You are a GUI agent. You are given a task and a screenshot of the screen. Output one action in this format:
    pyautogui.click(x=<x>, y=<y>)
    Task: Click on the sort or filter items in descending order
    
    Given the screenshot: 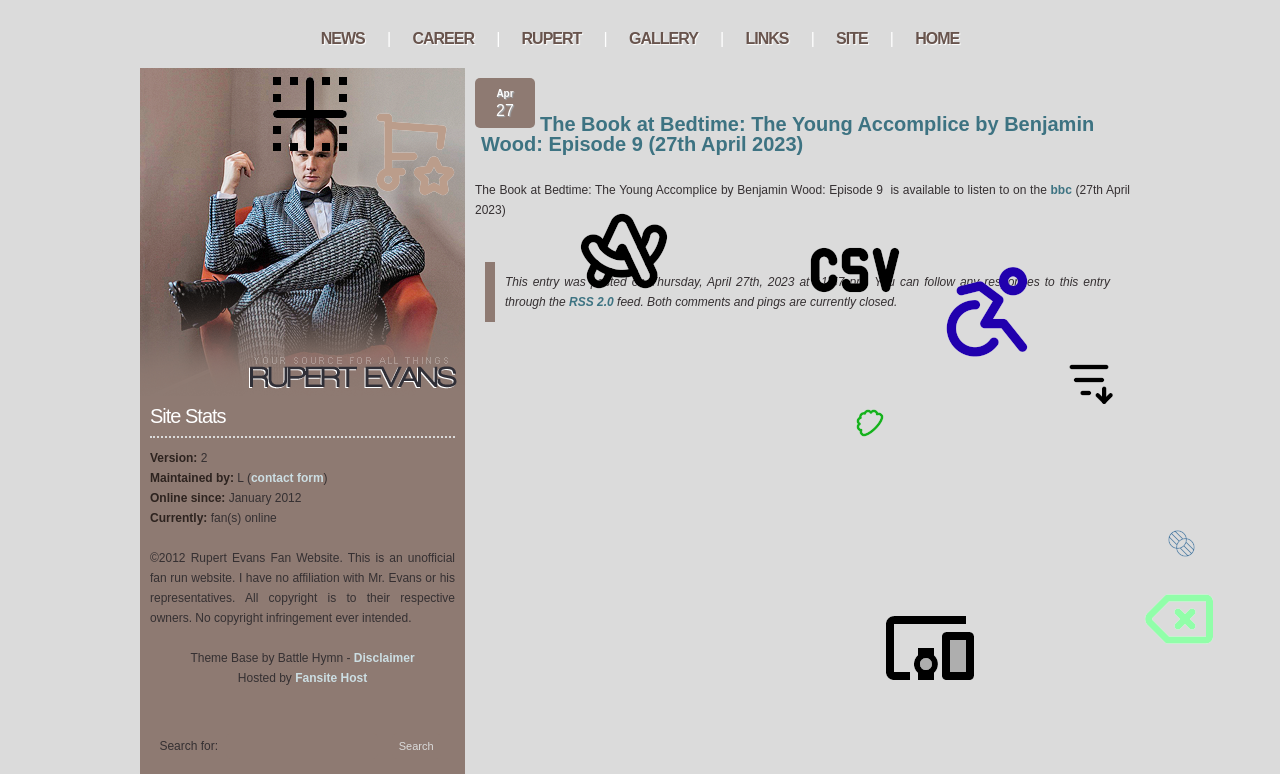 What is the action you would take?
    pyautogui.click(x=1089, y=380)
    